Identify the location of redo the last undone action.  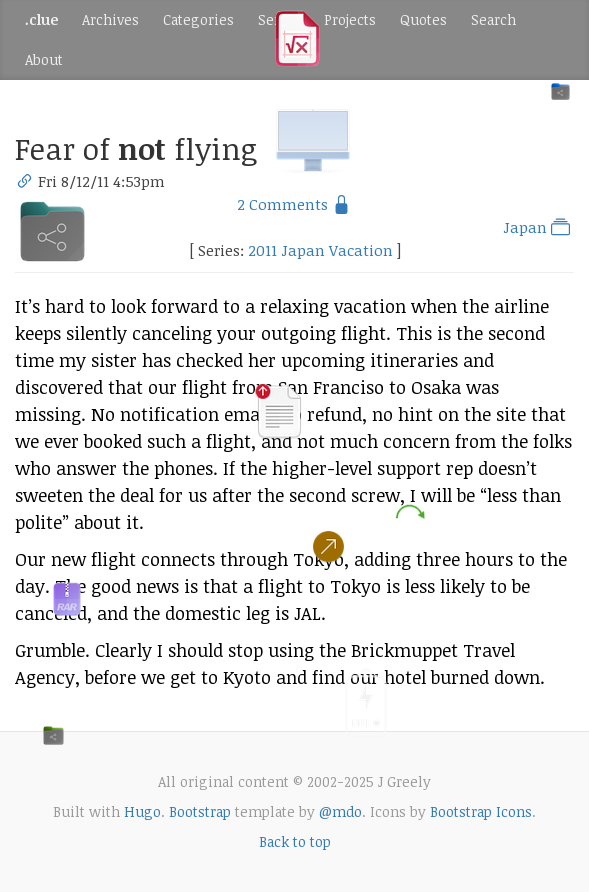
(409, 511).